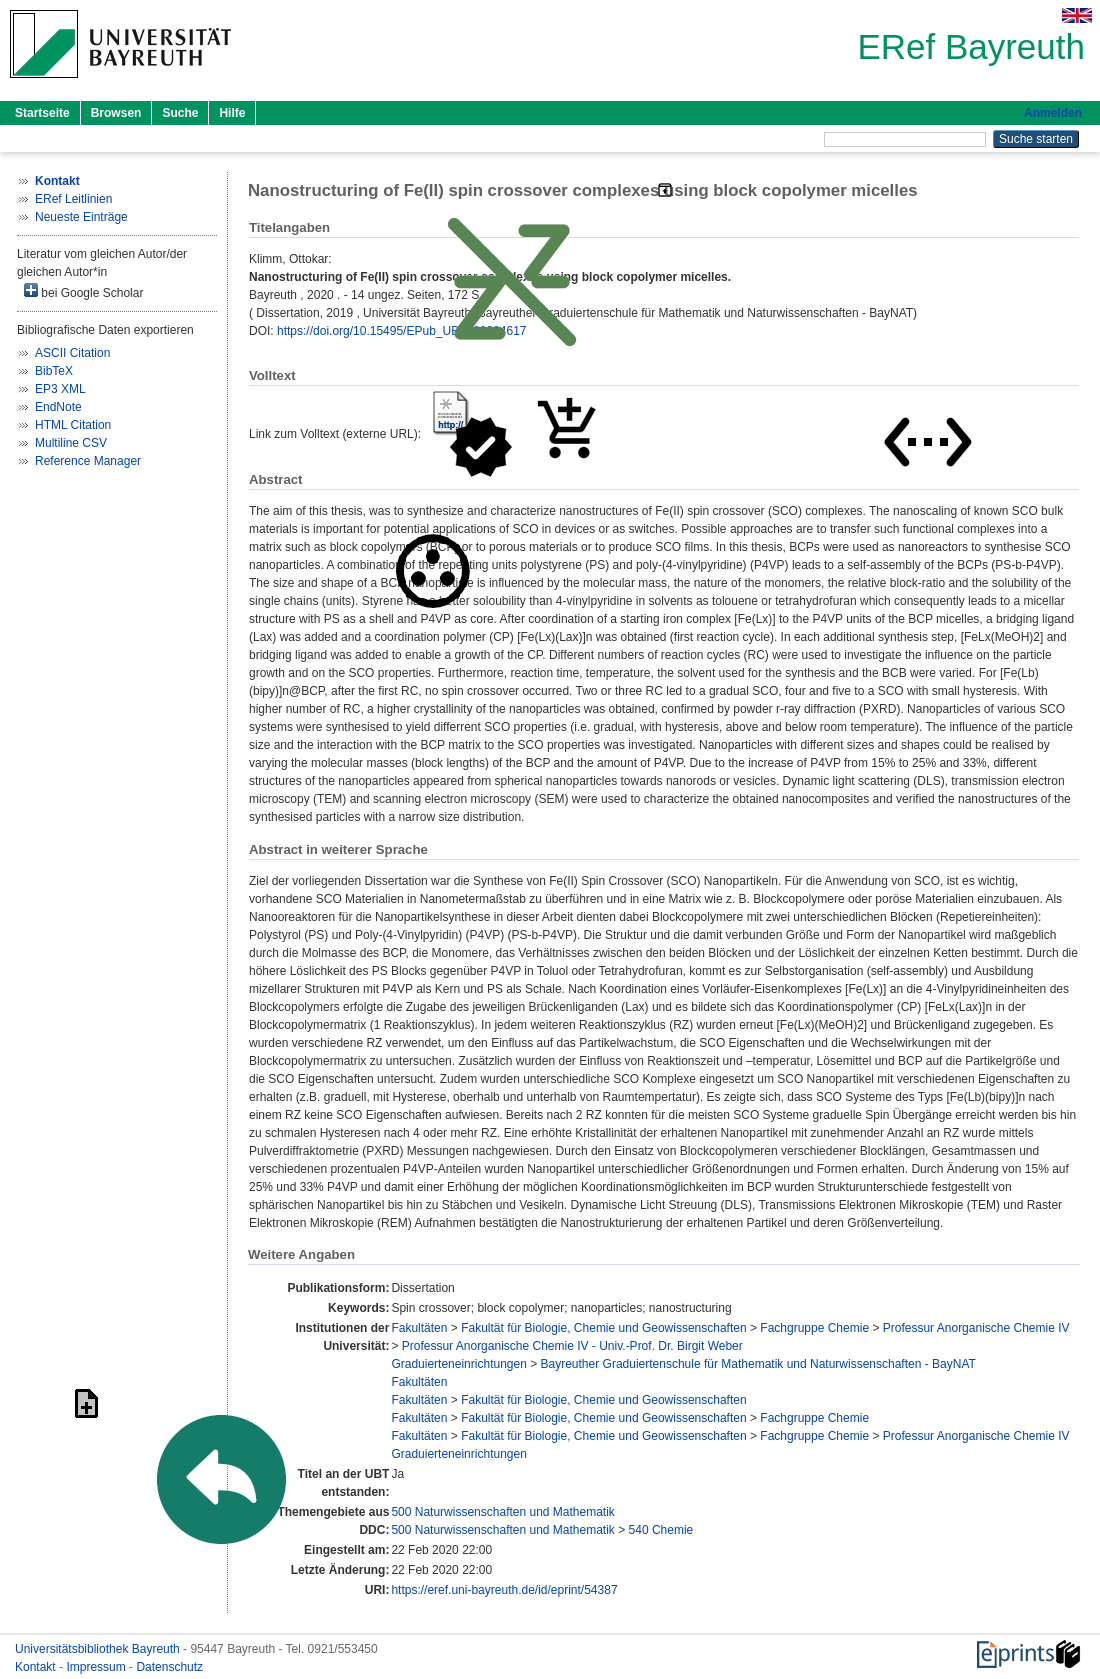 Image resolution: width=1100 pixels, height=1679 pixels. Describe the element at coordinates (928, 442) in the screenshot. I see `configure ethernet or network connection settings` at that location.